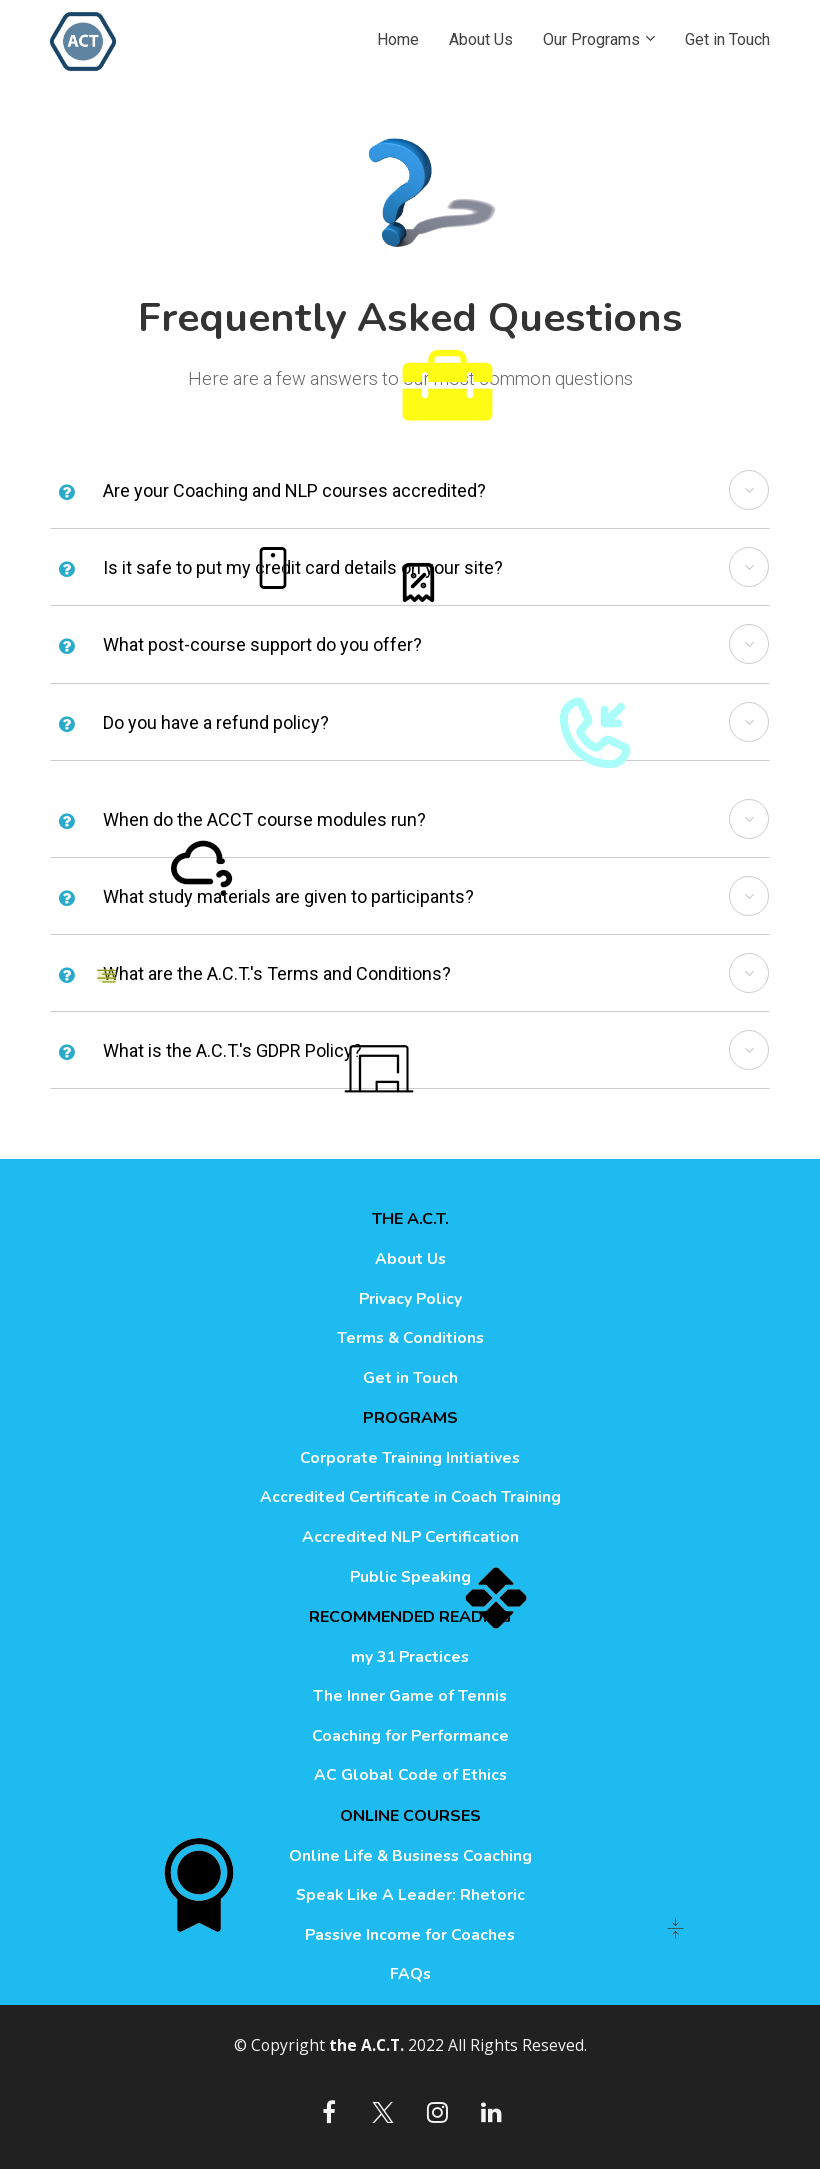 The height and width of the screenshot is (2169, 820). Describe the element at coordinates (203, 864) in the screenshot. I see `cloud storage help or support` at that location.